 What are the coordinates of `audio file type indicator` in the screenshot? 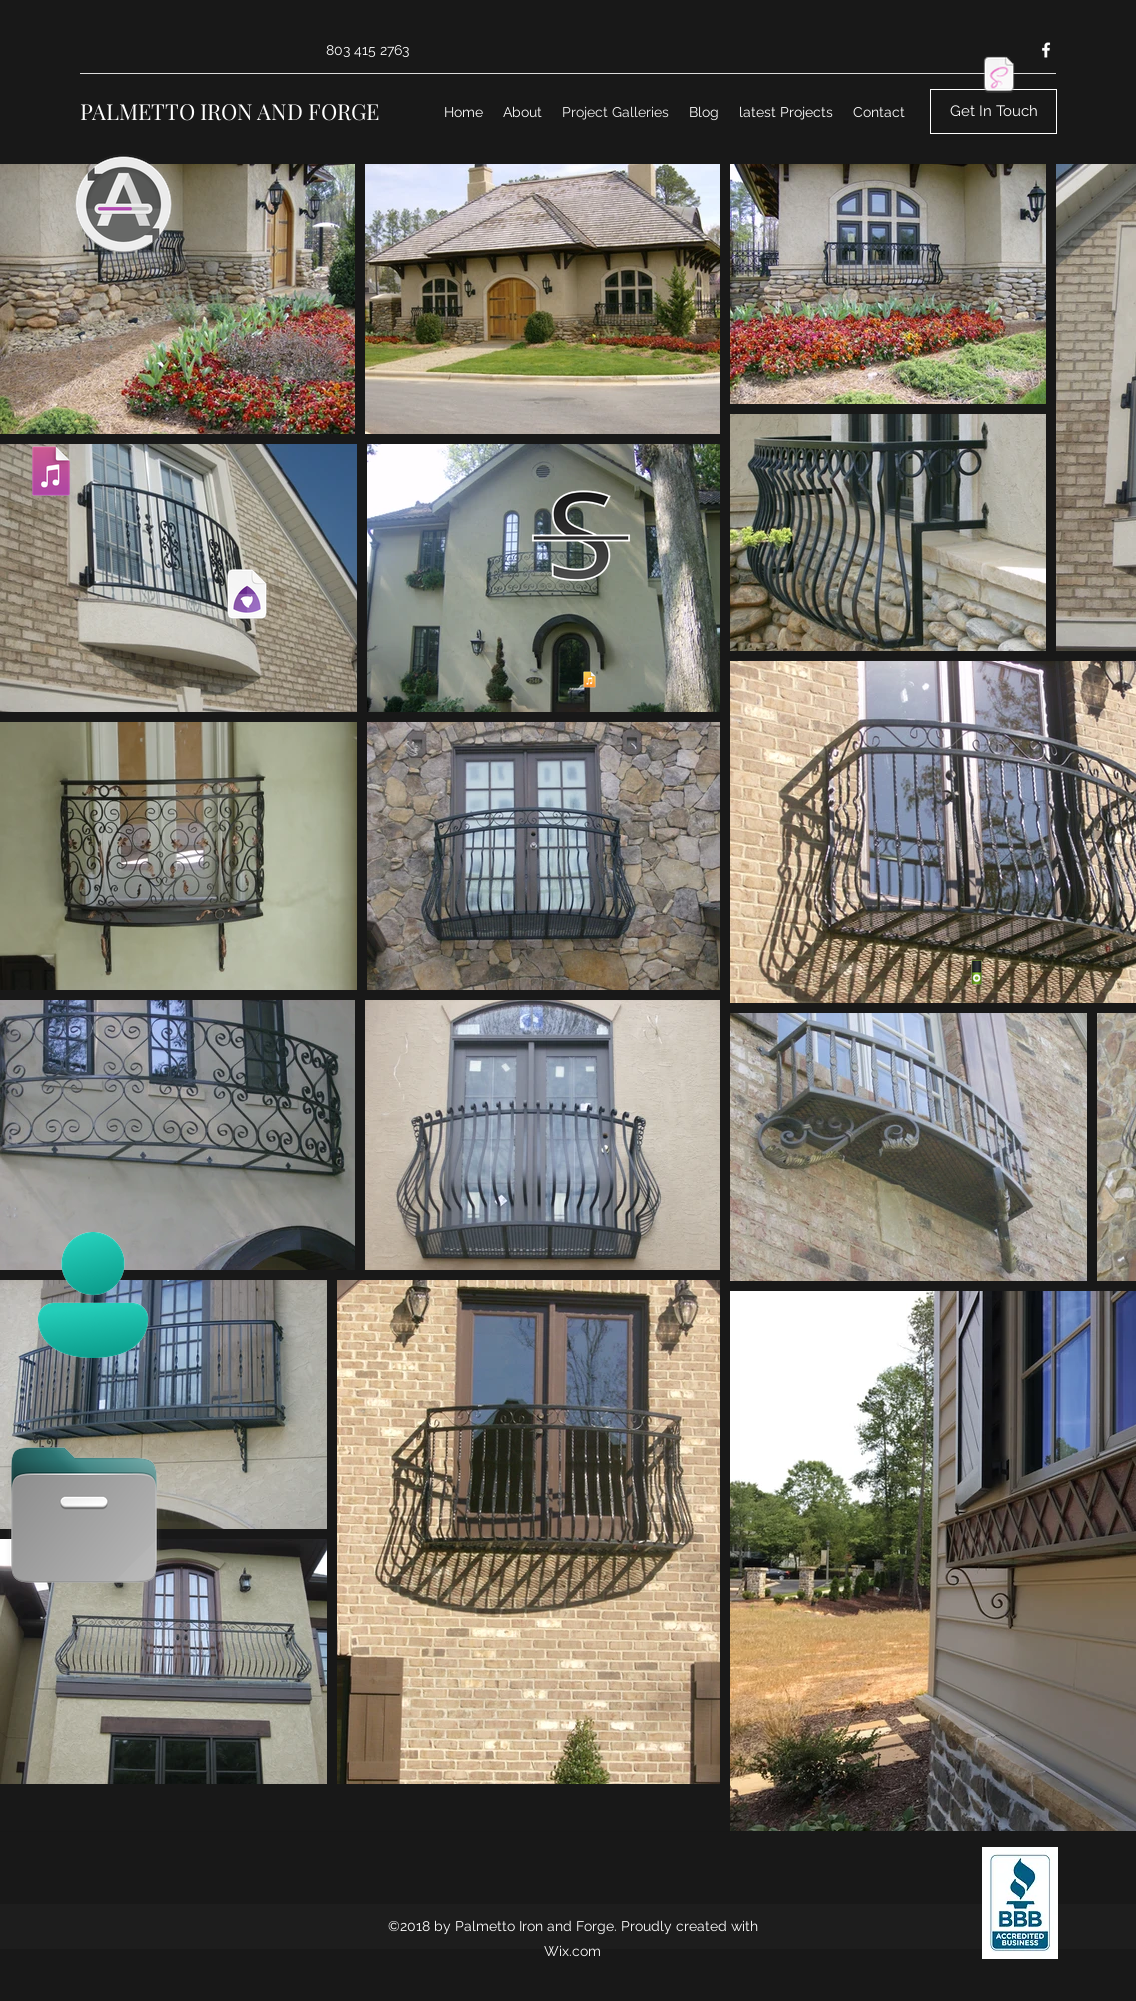 It's located at (51, 471).